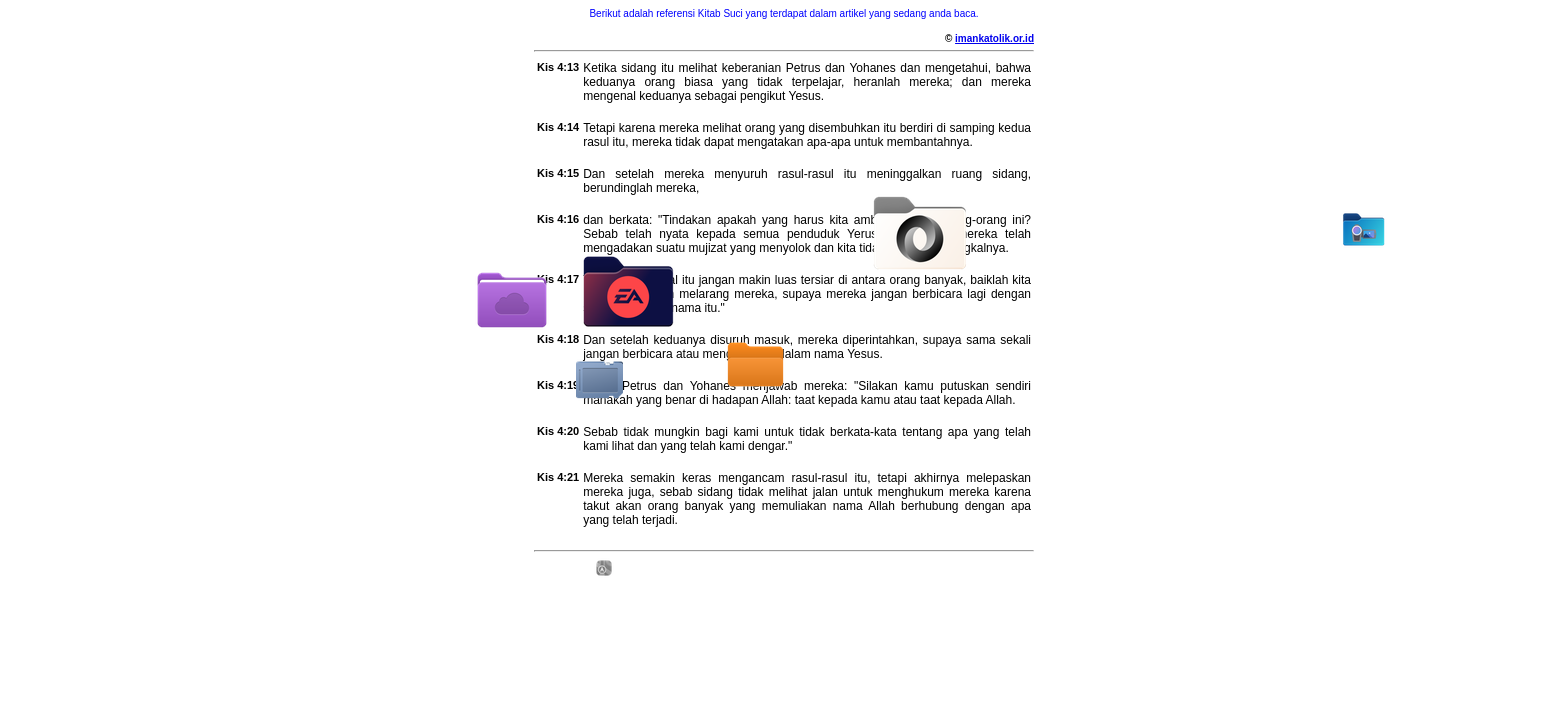 The image size is (1568, 720). Describe the element at coordinates (919, 235) in the screenshot. I see `open folder containing JSON configuration files` at that location.